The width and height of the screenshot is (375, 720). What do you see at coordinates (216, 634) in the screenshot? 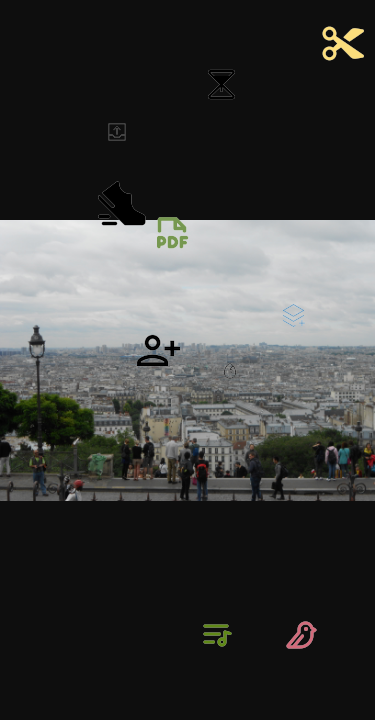
I see `view your playlist` at bounding box center [216, 634].